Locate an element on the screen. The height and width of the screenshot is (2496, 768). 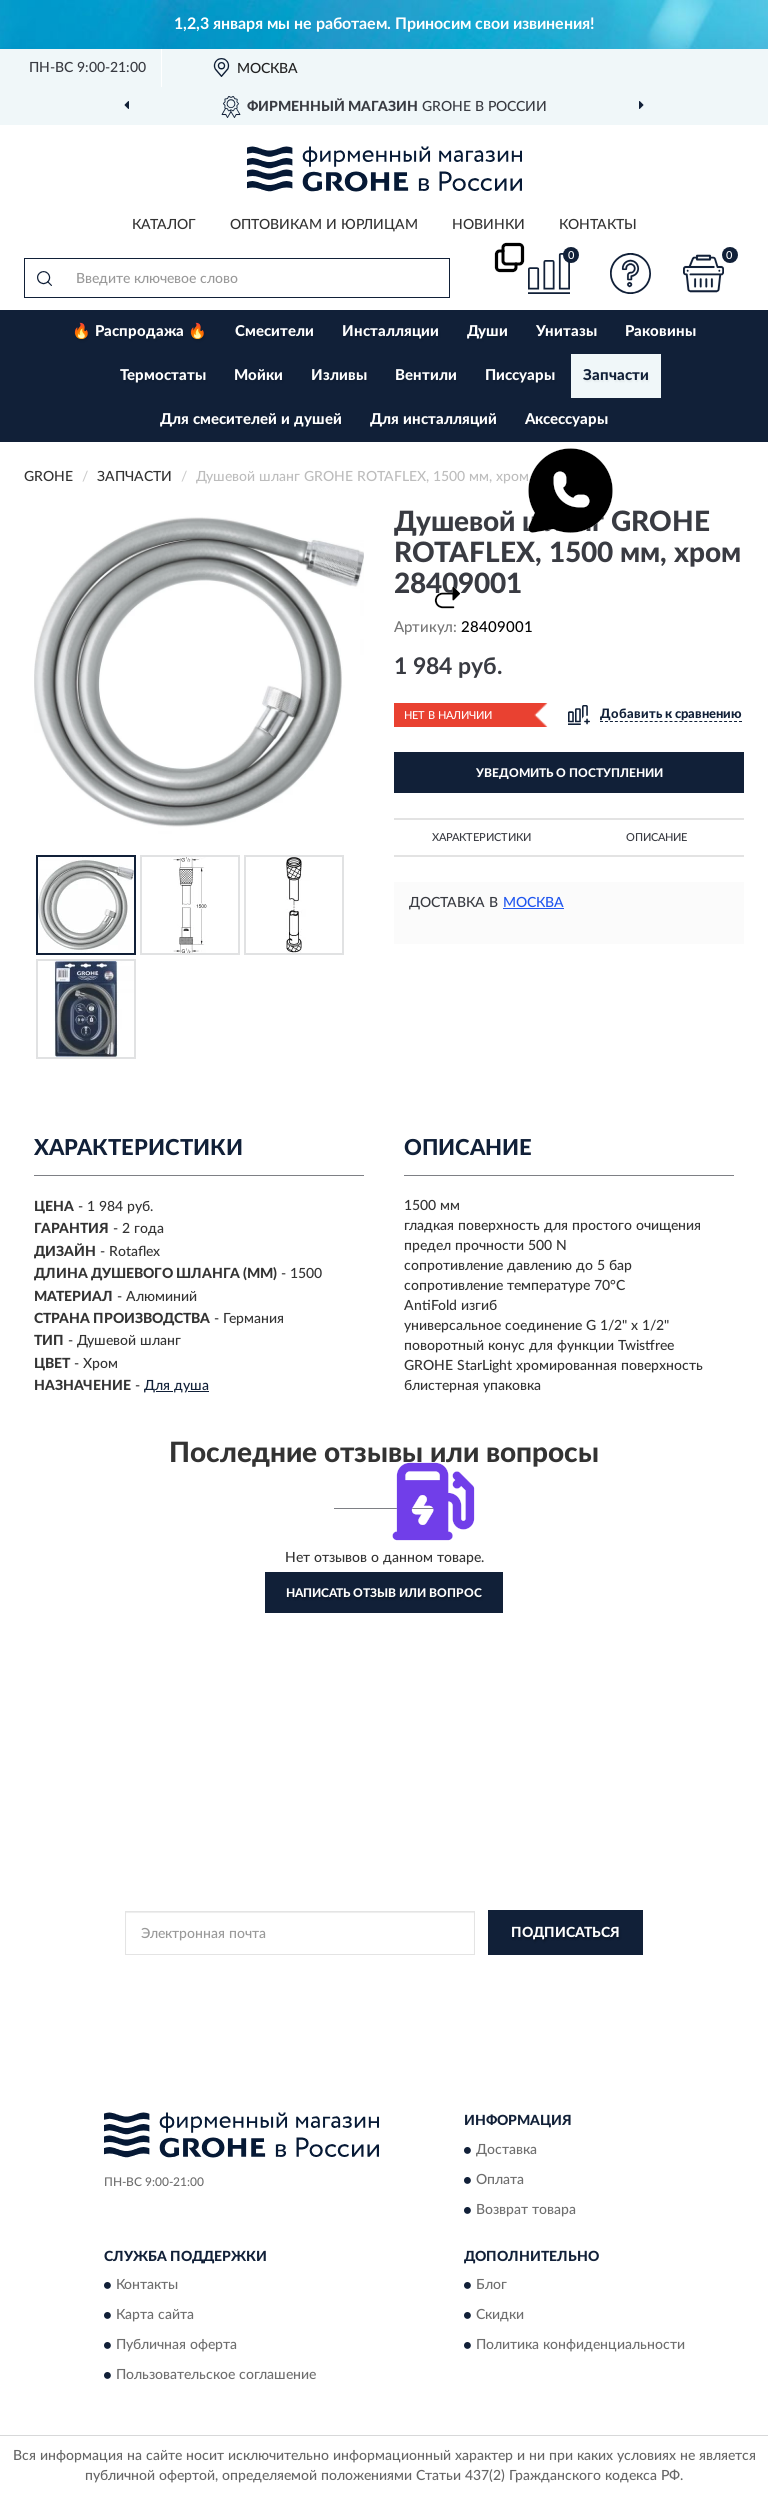
subtract or remove a layer from the stack is located at coordinates (509, 257).